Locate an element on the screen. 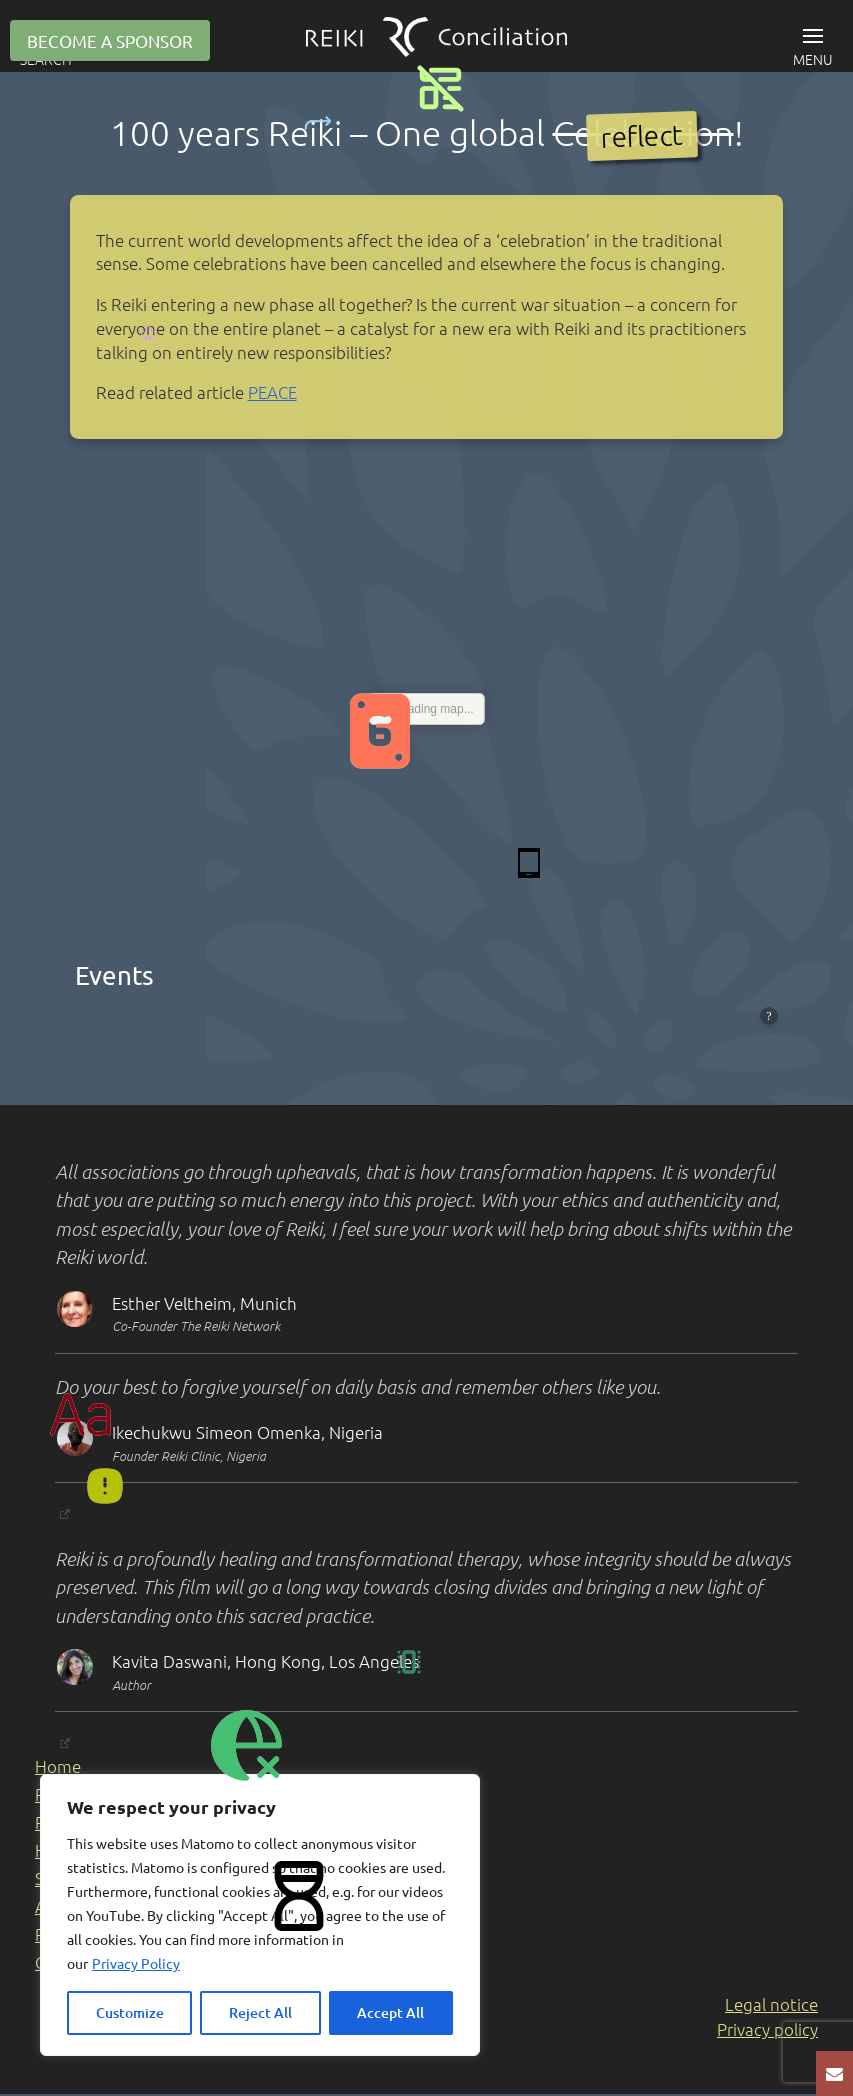  forward or share this item is located at coordinates (318, 123).